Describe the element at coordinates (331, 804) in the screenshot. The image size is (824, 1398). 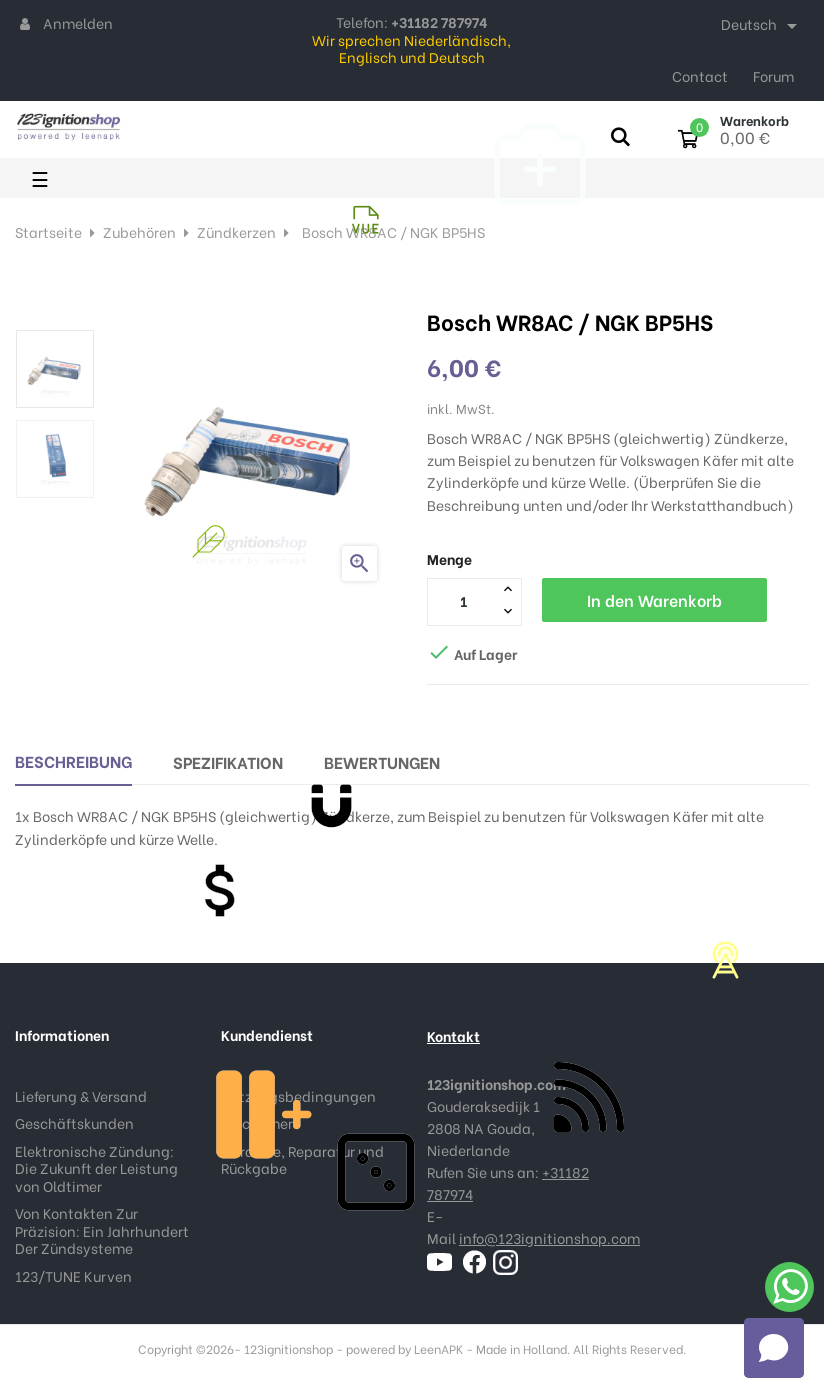
I see `attract or pull related items together` at that location.